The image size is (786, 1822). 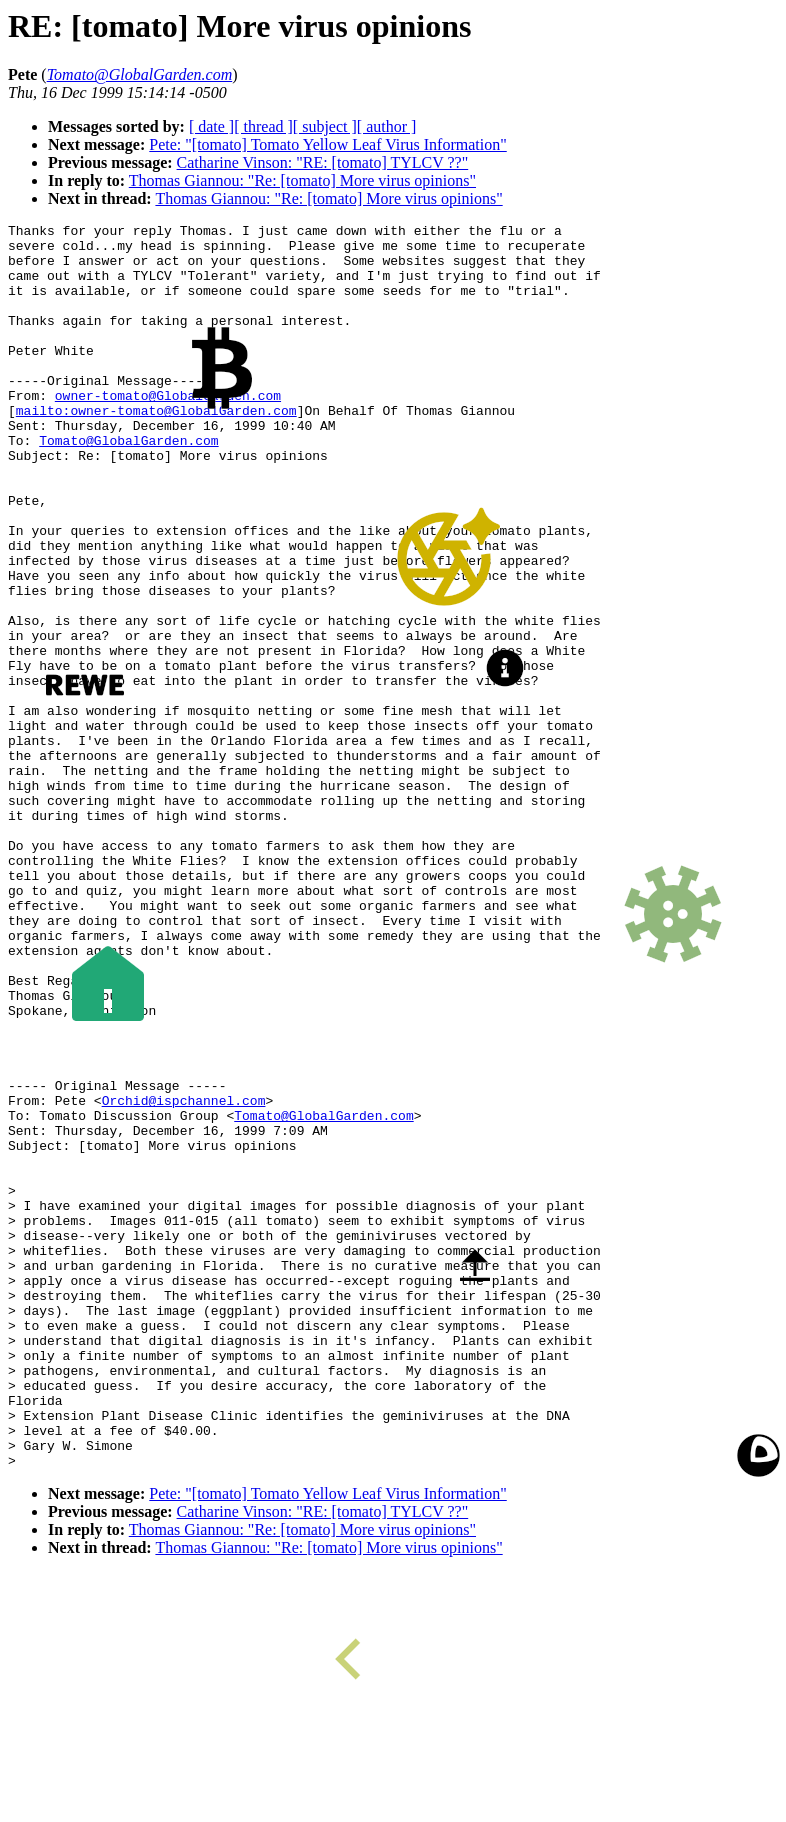 I want to click on indicates virus or malware detected, so click(x=673, y=914).